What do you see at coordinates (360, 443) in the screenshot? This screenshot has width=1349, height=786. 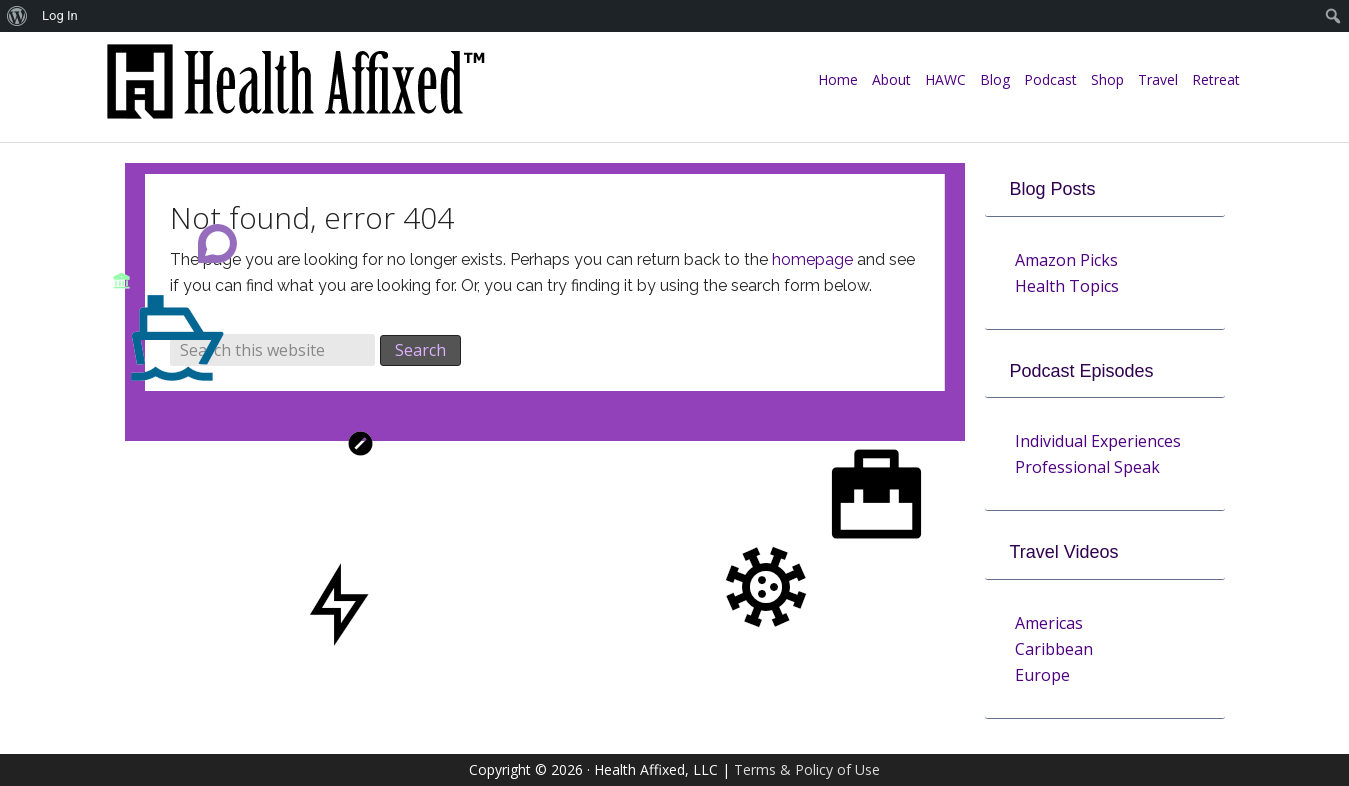 I see `indicates a blocked or prohibited action` at bounding box center [360, 443].